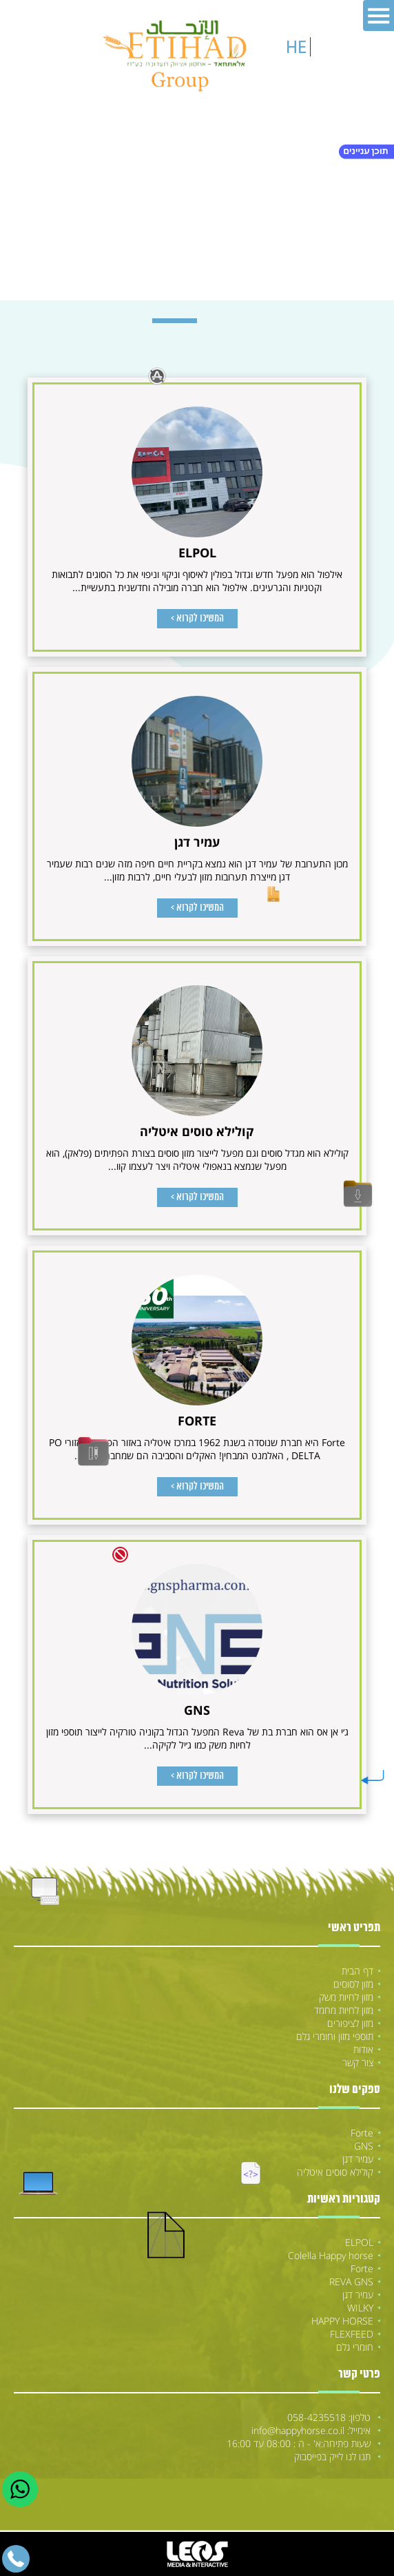 This screenshot has width=394, height=2576. I want to click on reply to an email message, so click(372, 1775).